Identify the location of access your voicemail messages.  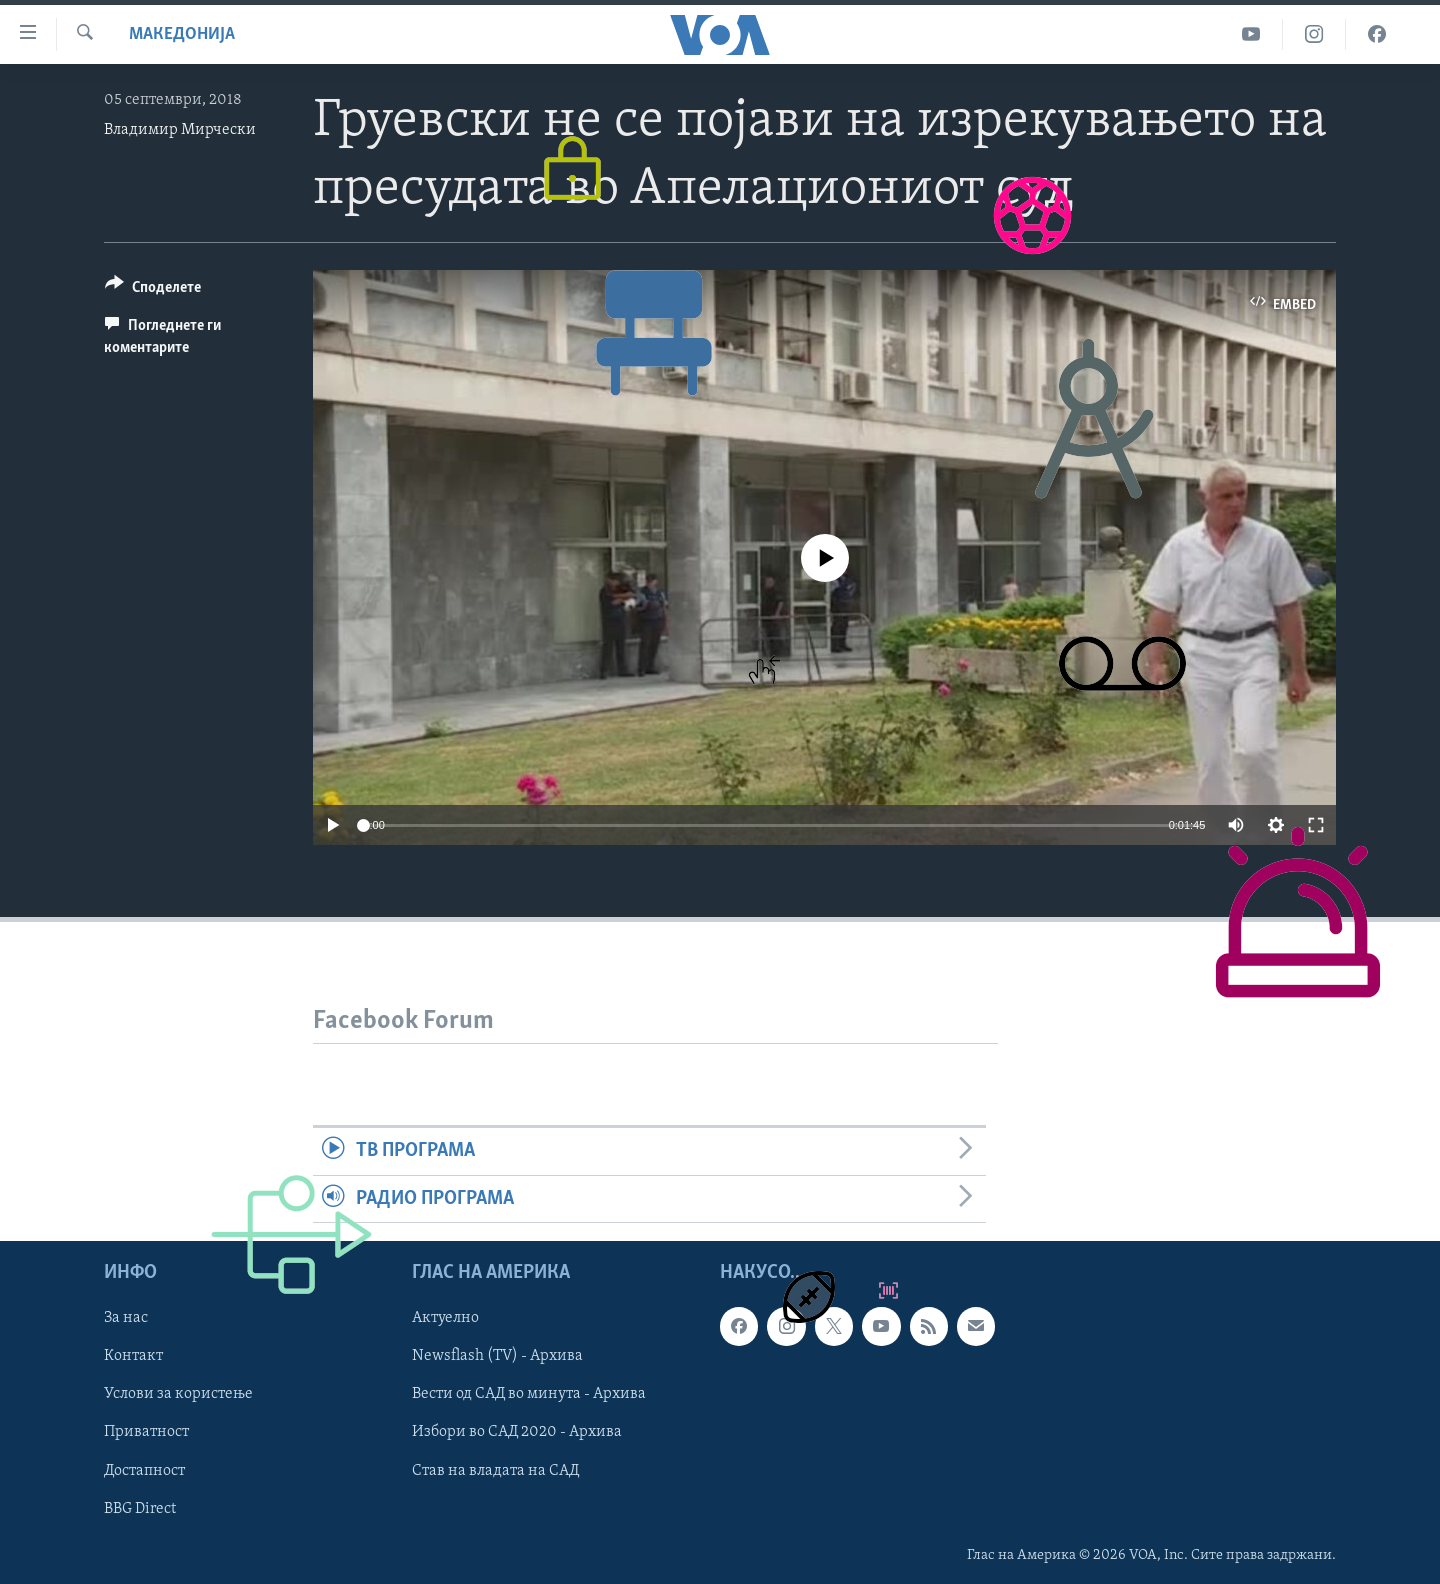
(1122, 663).